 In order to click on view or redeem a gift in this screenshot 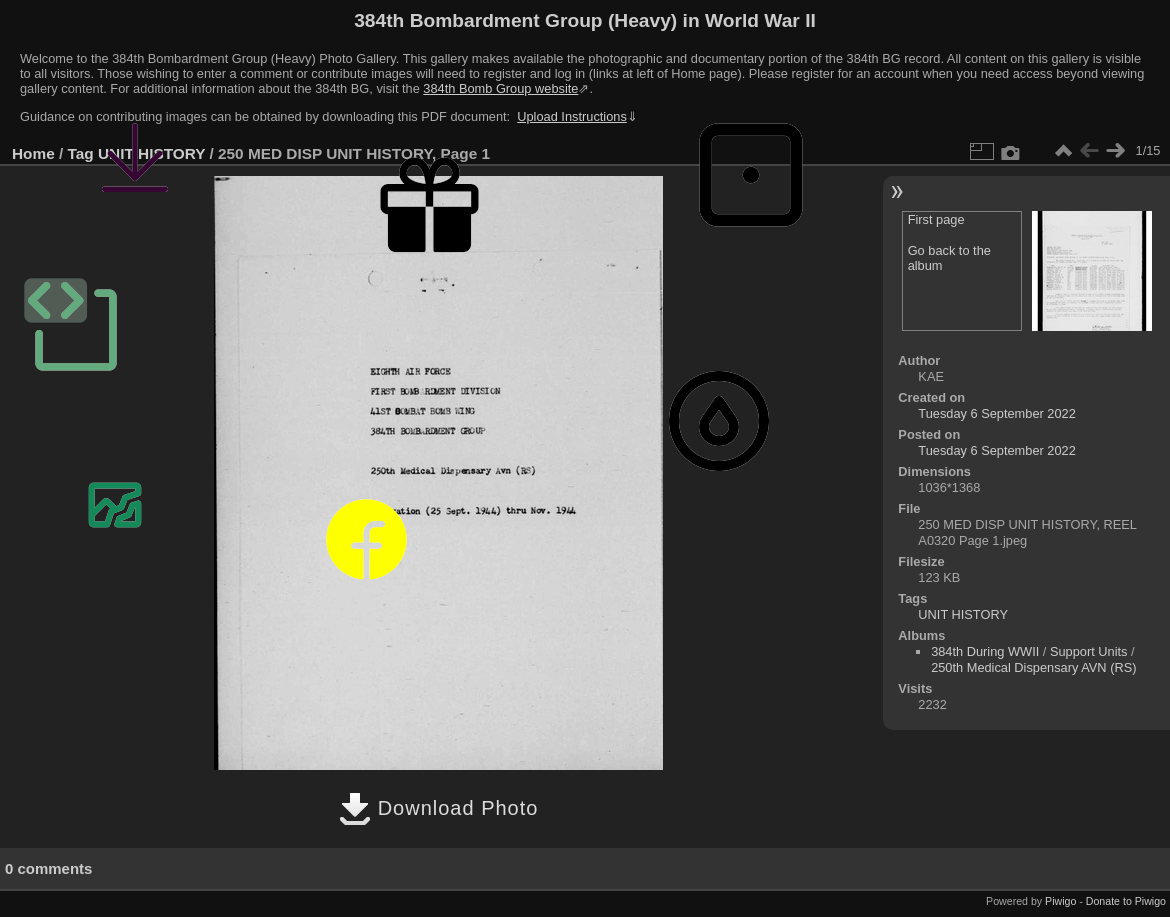, I will do `click(429, 210)`.